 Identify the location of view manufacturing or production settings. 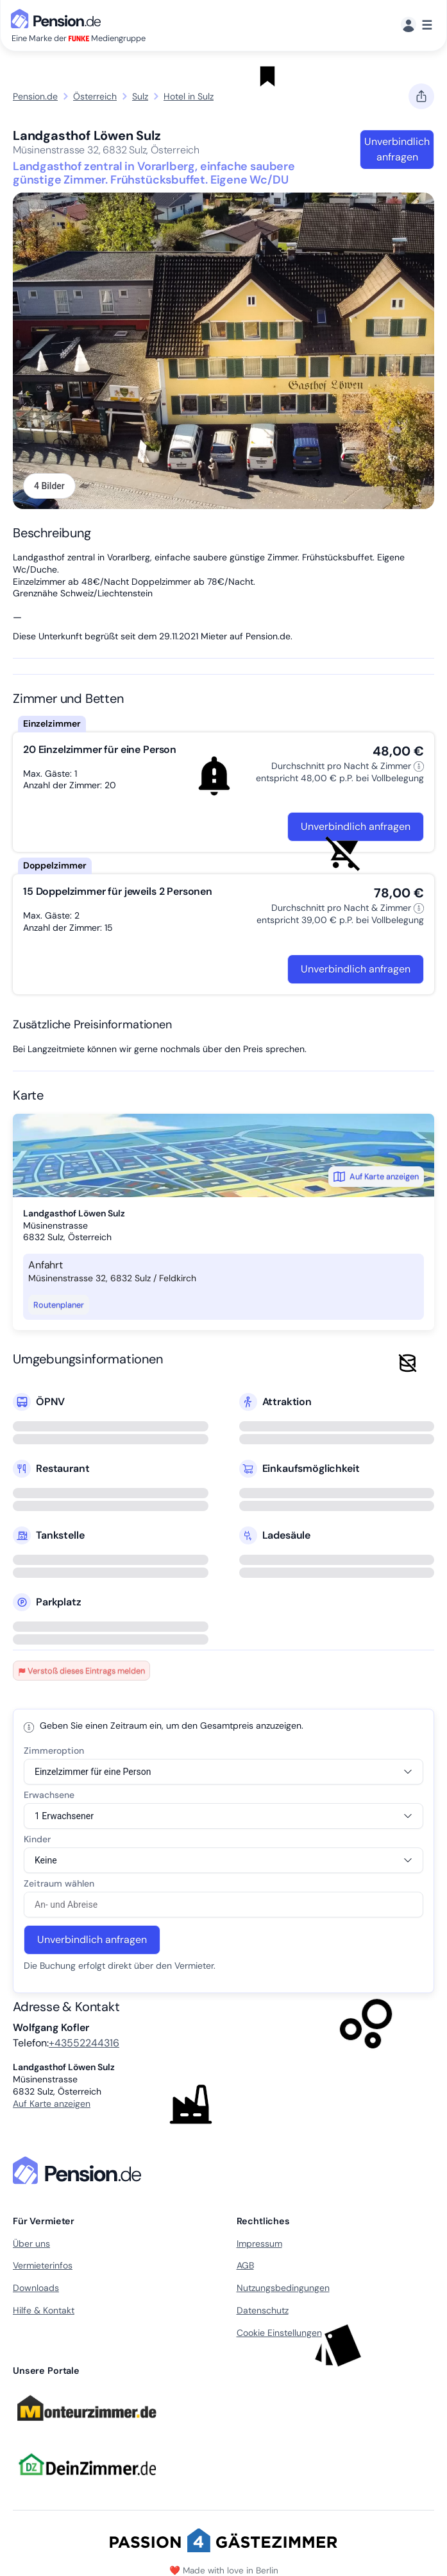
(190, 2105).